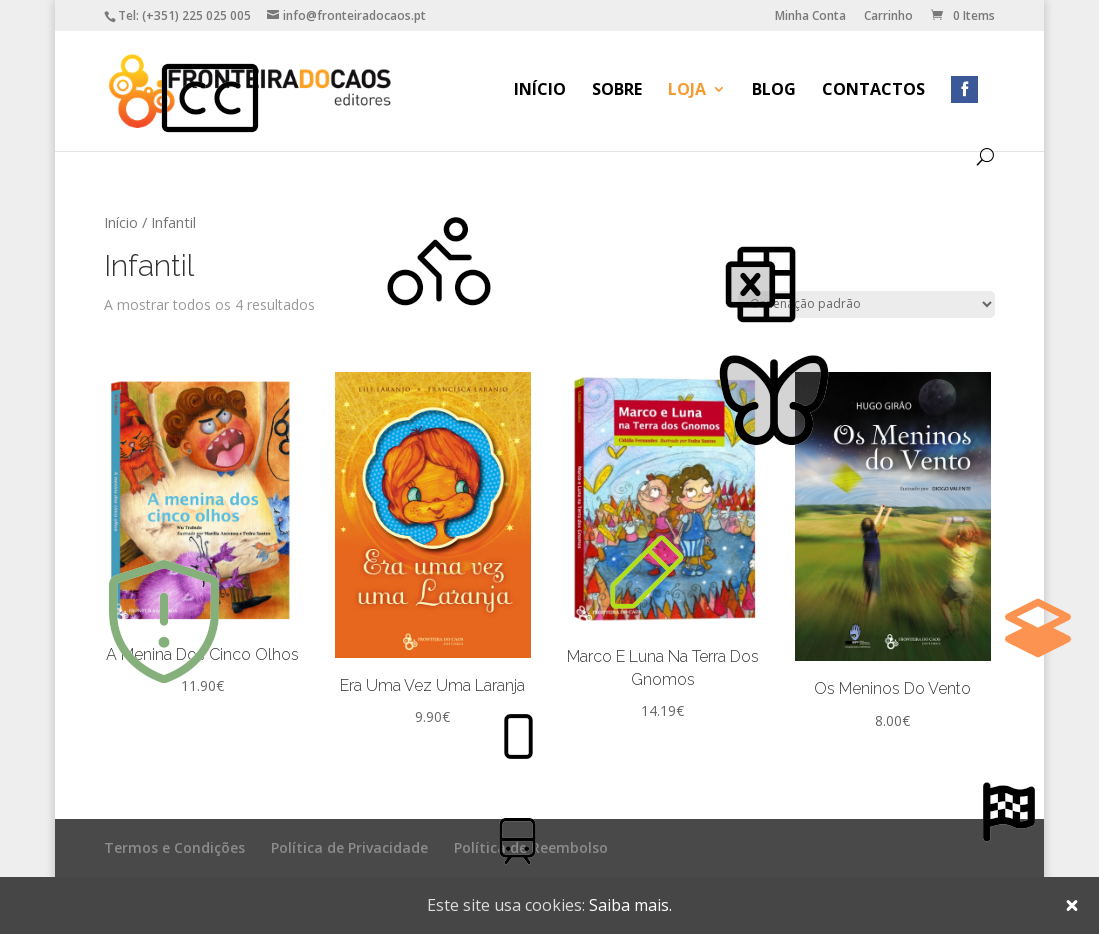 The image size is (1099, 934). Describe the element at coordinates (517, 839) in the screenshot. I see `access train schedules or rail services` at that location.